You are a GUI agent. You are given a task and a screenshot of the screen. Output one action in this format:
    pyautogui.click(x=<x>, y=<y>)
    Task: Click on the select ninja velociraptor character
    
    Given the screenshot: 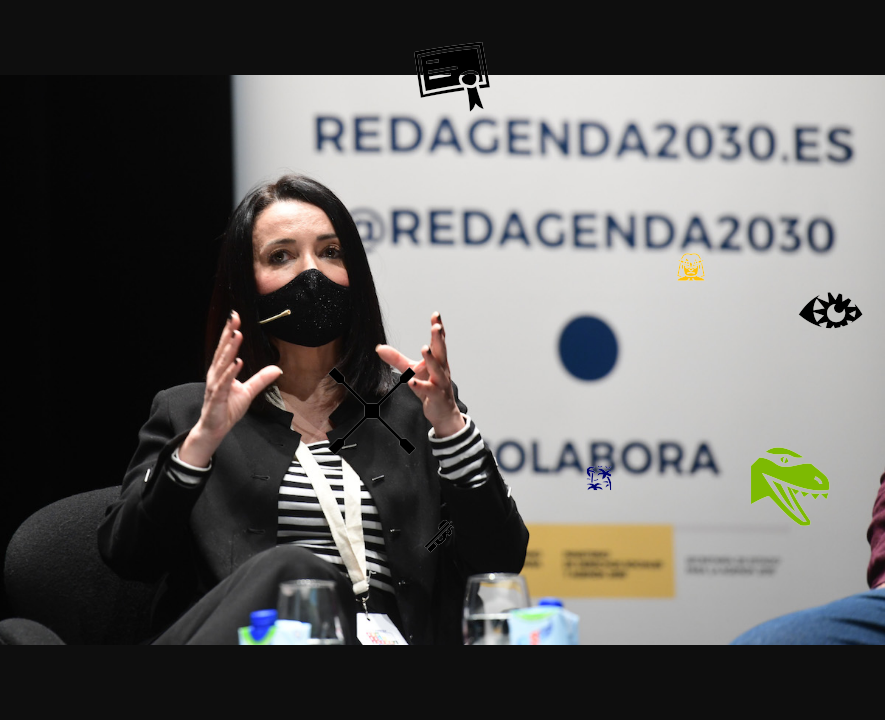 What is the action you would take?
    pyautogui.click(x=791, y=487)
    